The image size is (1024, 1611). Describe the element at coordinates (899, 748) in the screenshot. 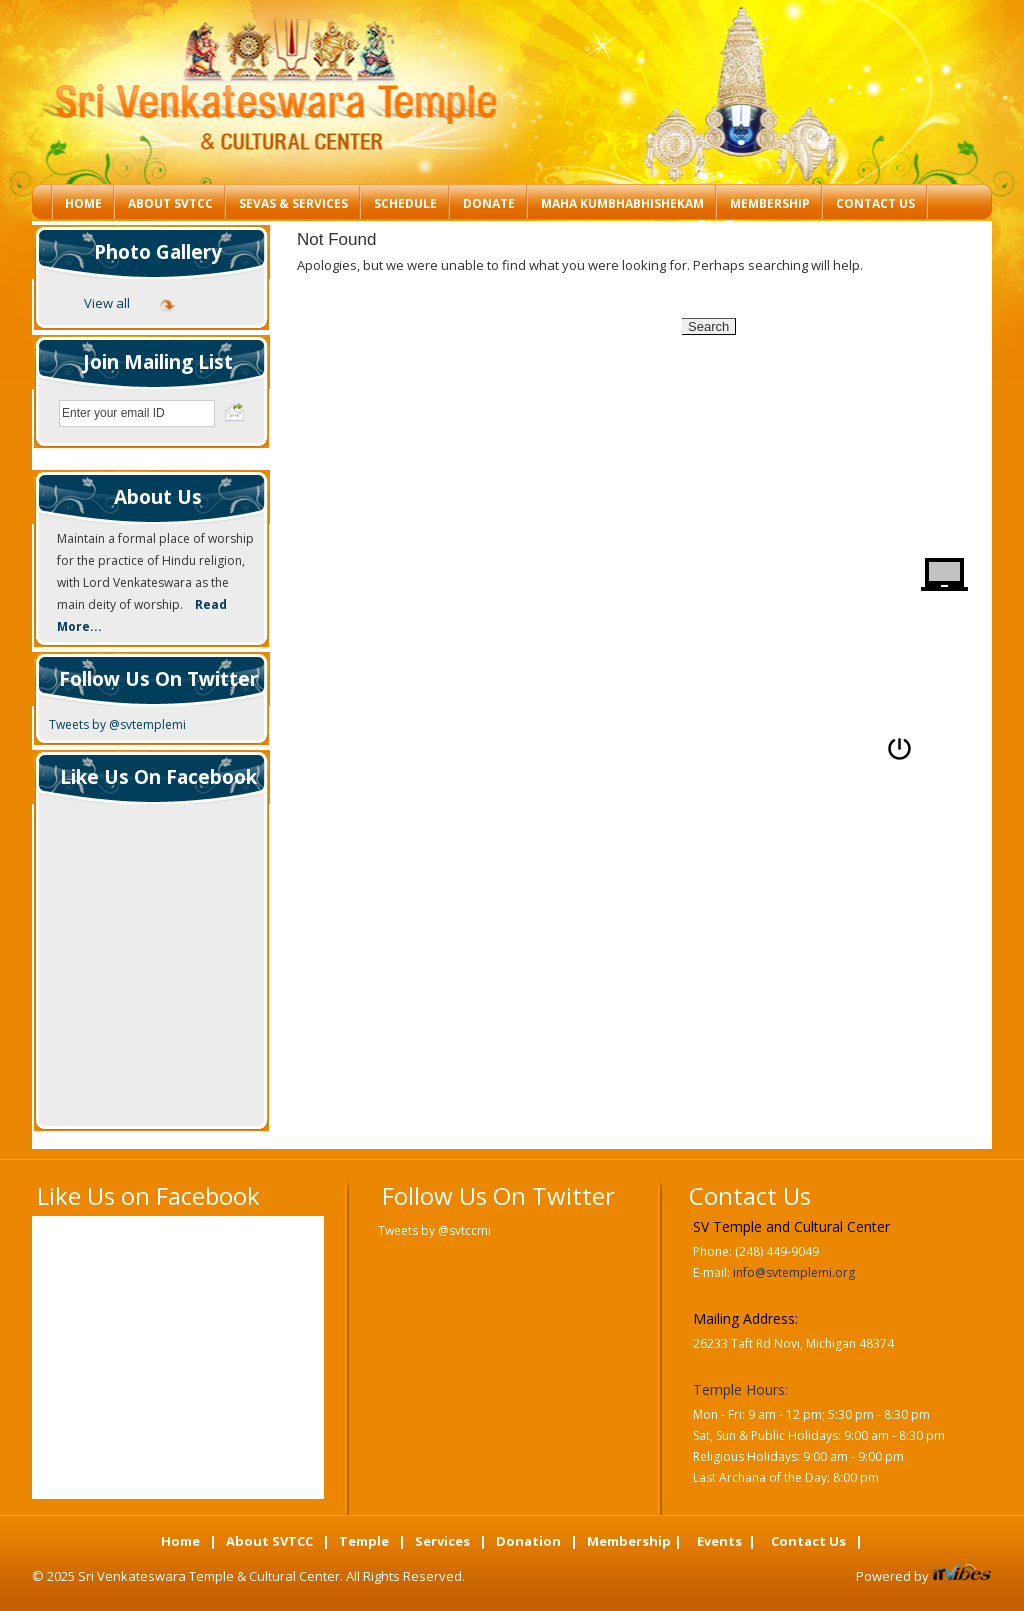

I see `turn device on or off` at that location.